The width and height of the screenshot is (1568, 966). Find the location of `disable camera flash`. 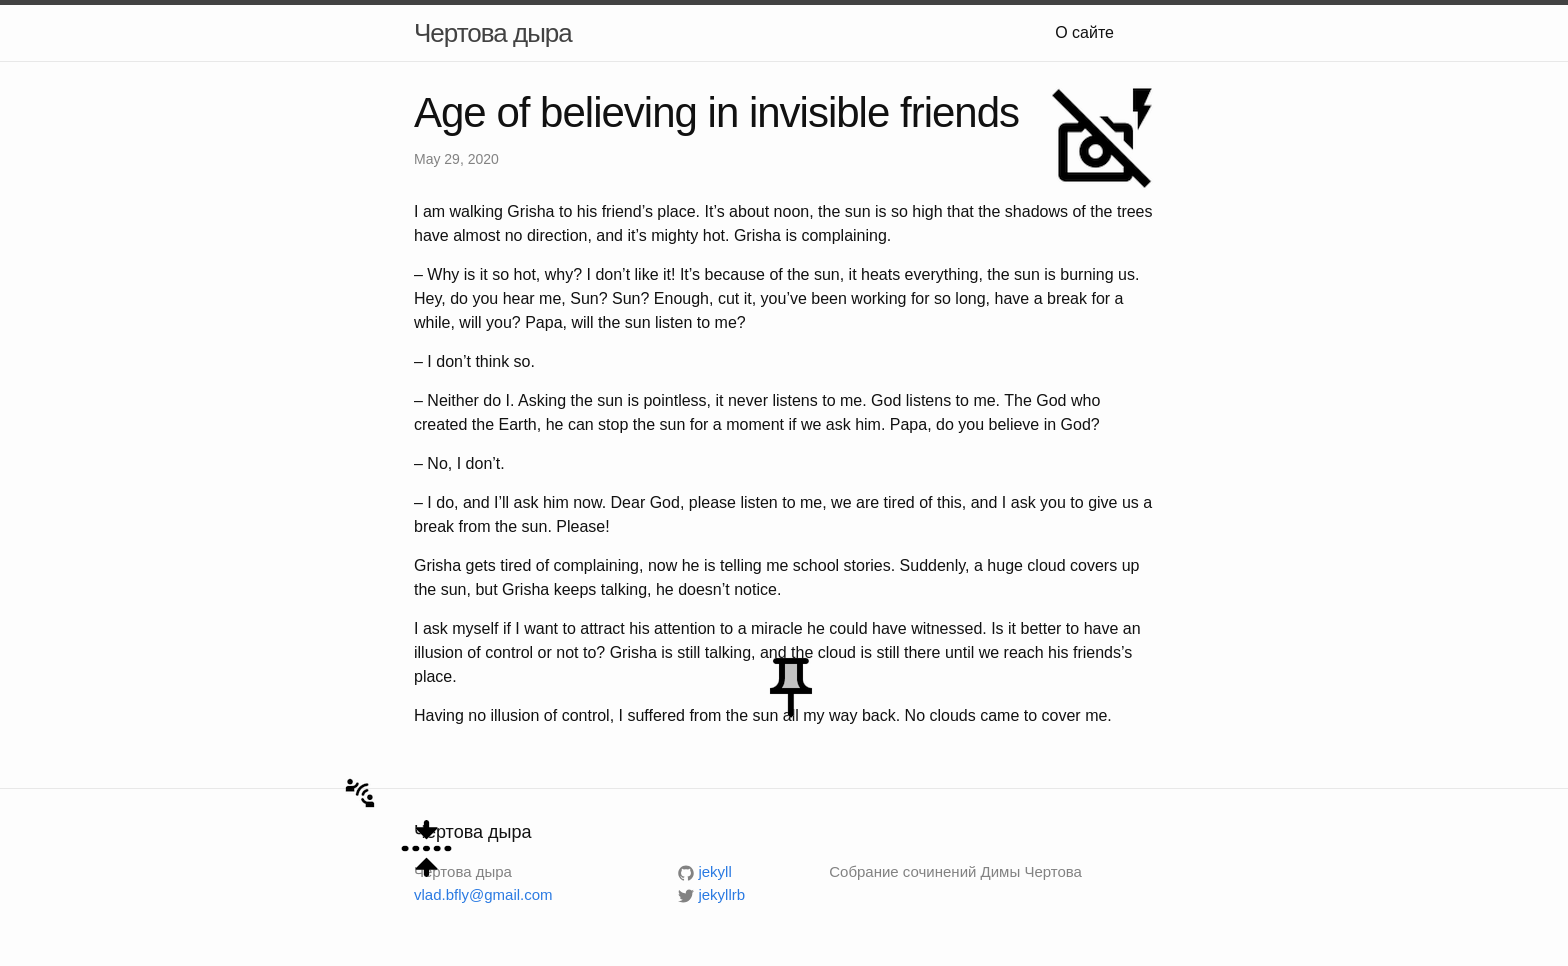

disable camera flash is located at coordinates (1105, 135).